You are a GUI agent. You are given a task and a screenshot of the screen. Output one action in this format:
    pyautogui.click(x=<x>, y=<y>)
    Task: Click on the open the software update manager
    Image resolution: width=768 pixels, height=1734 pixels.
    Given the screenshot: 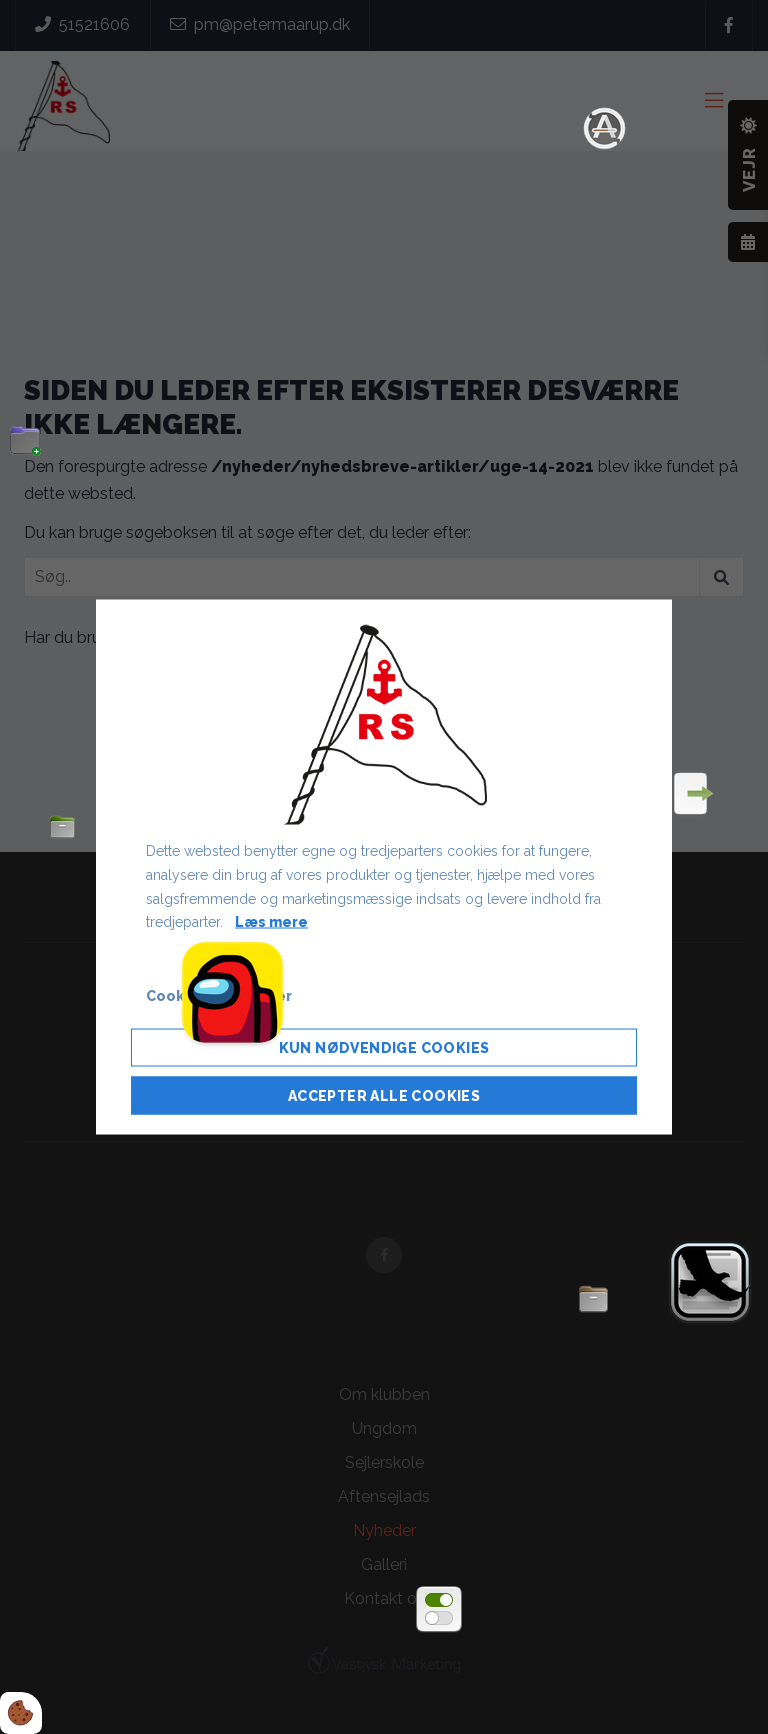 What is the action you would take?
    pyautogui.click(x=604, y=128)
    